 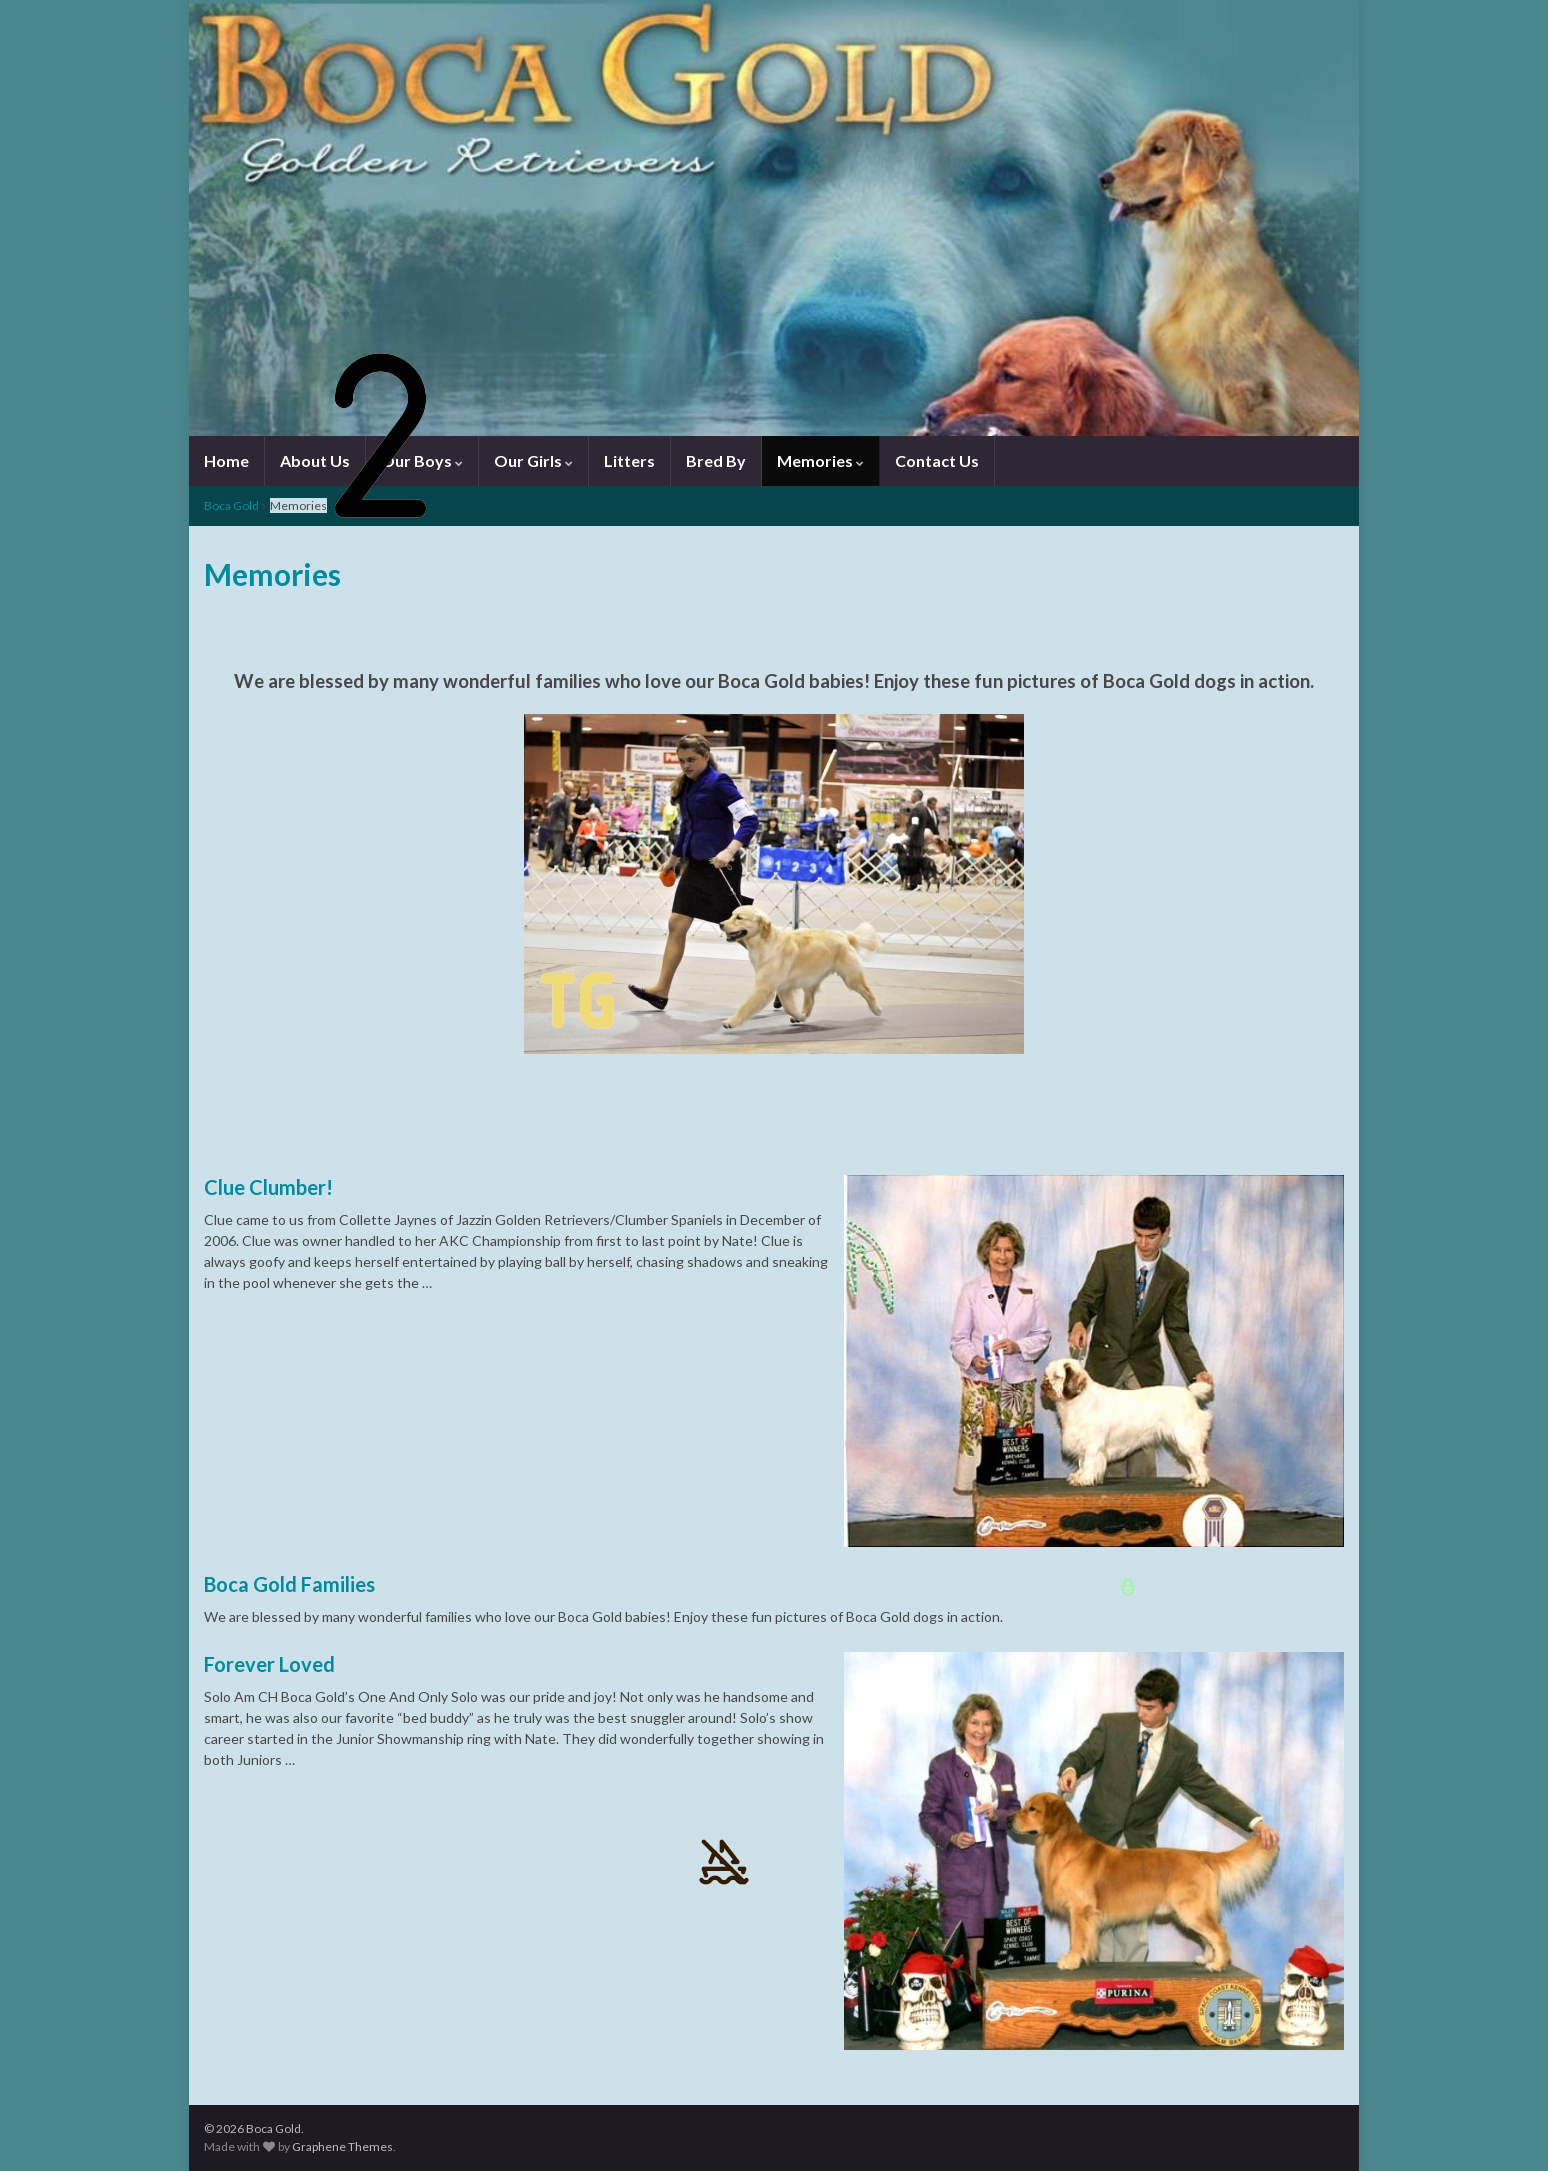 What do you see at coordinates (574, 1000) in the screenshot?
I see `tangent function in a math or calculator app` at bounding box center [574, 1000].